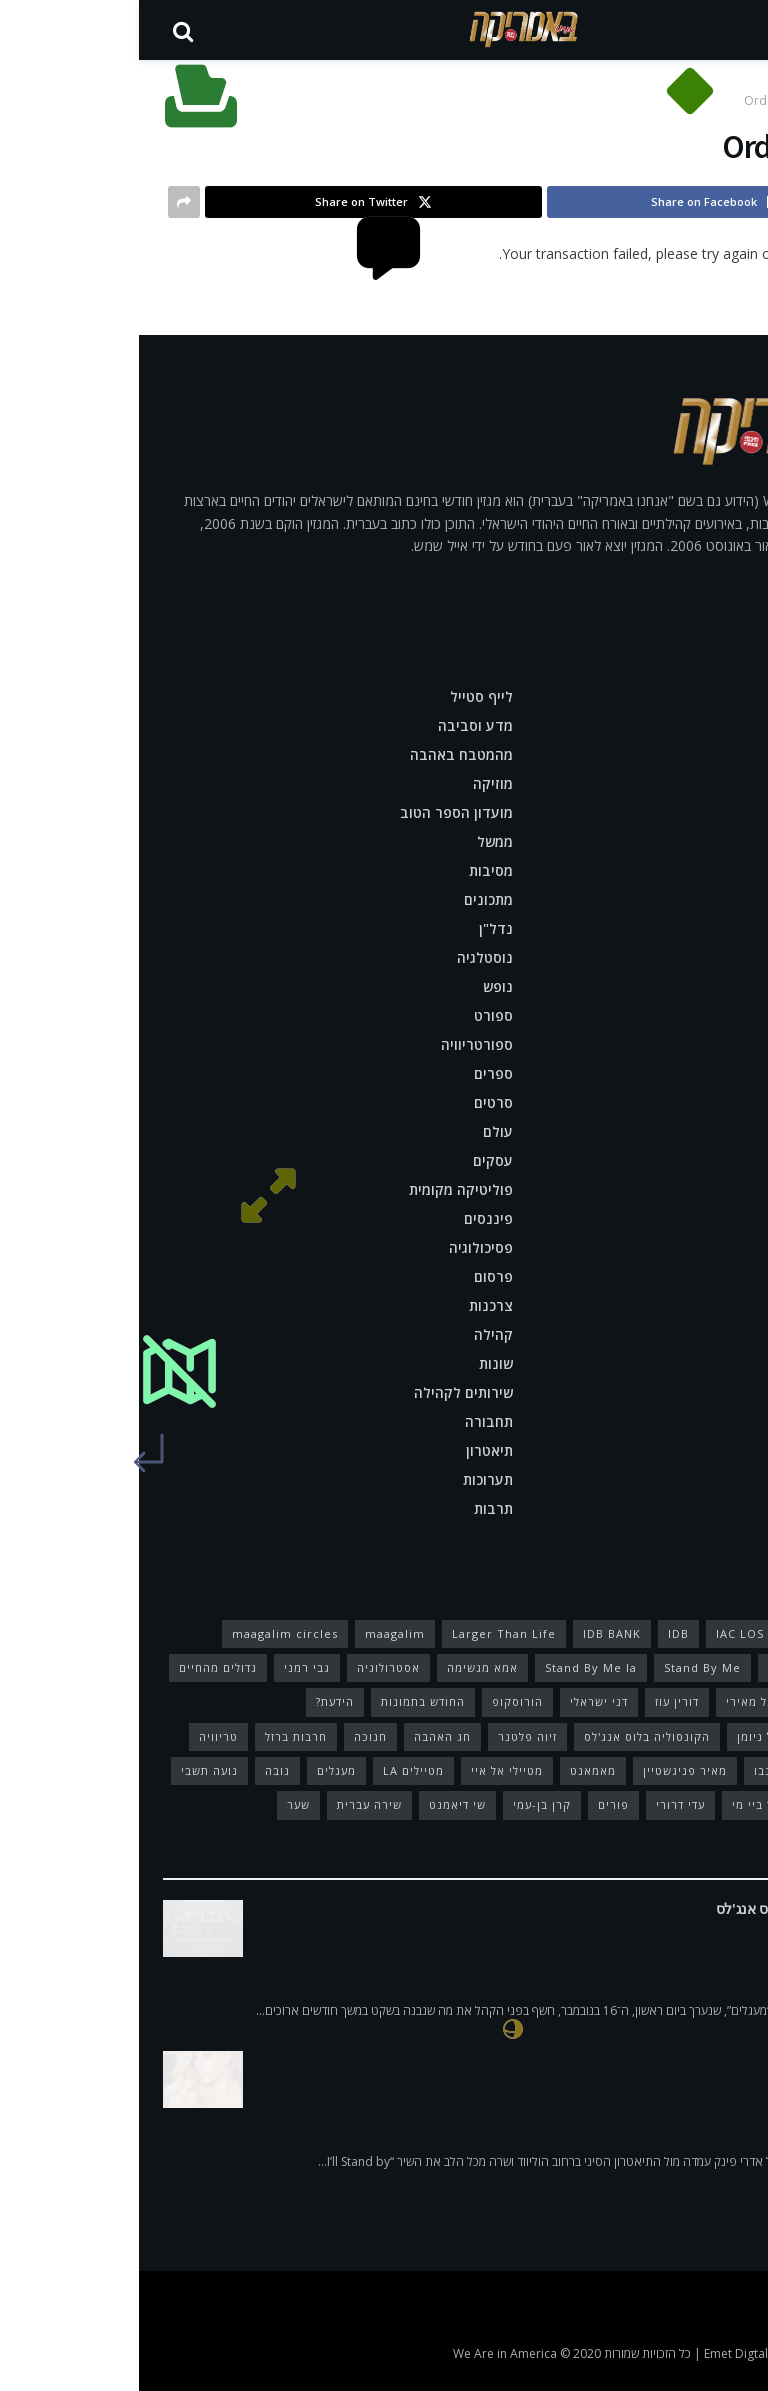 The width and height of the screenshot is (768, 2391). What do you see at coordinates (201, 96) in the screenshot?
I see `access tissue box or hygiene supplies` at bounding box center [201, 96].